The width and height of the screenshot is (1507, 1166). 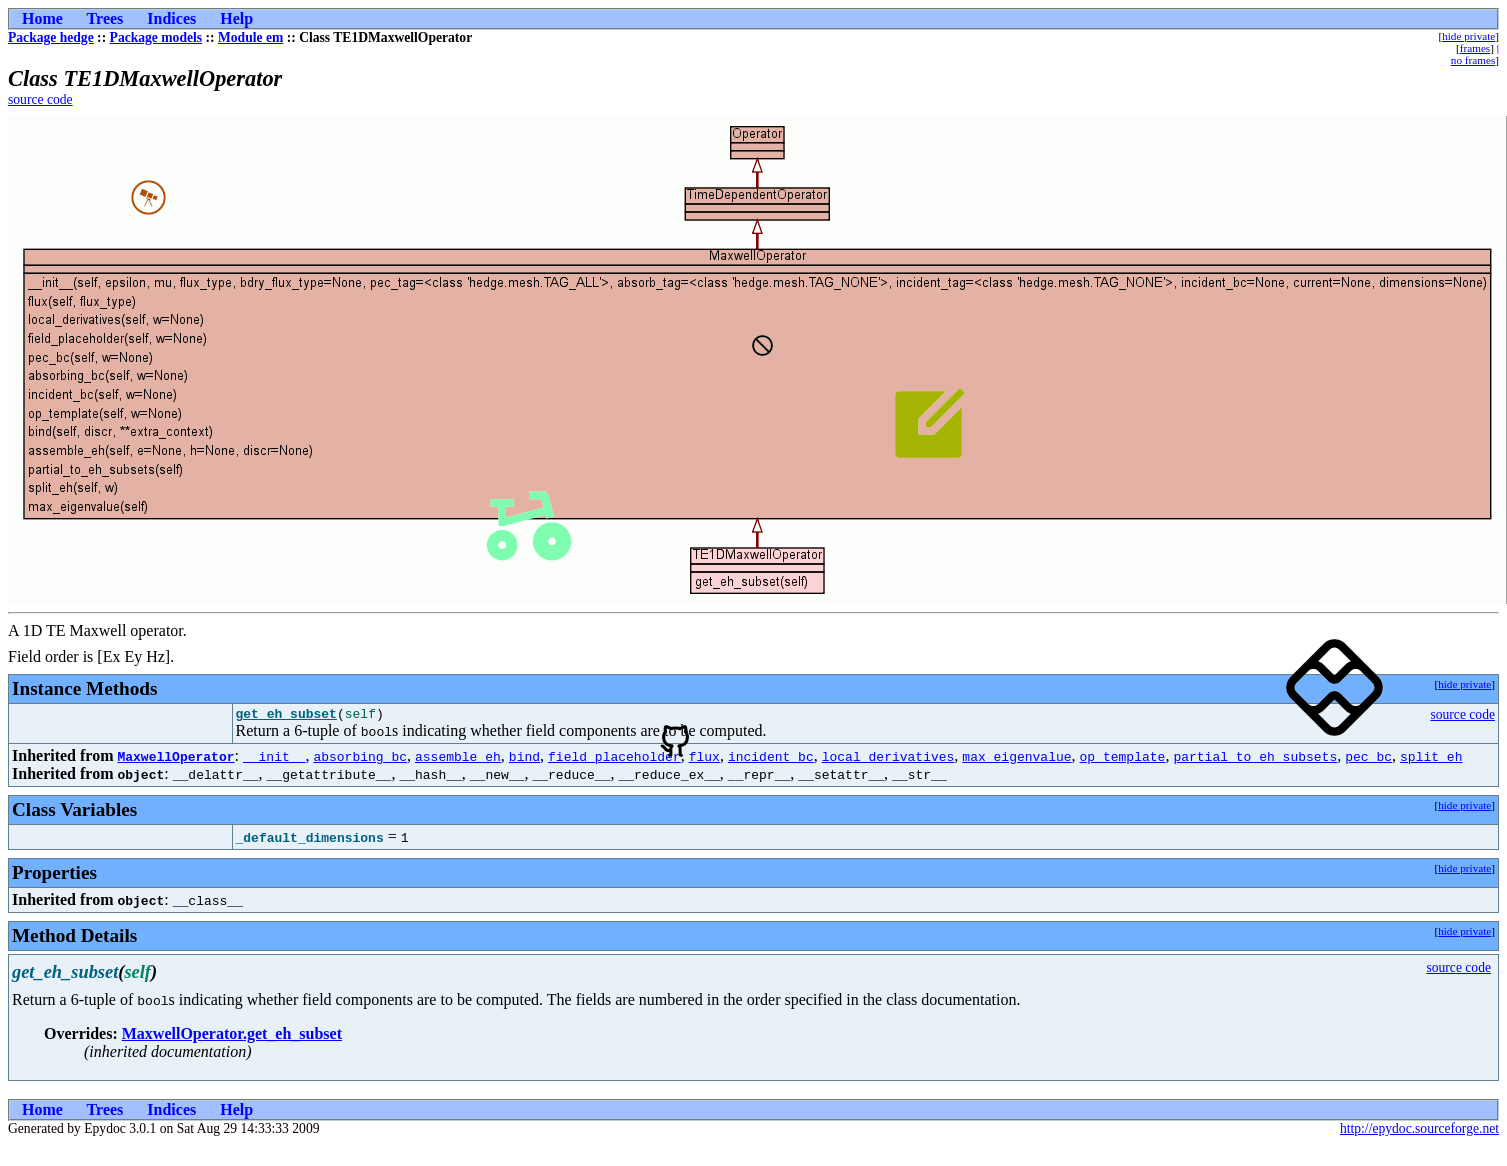 I want to click on pix instant payment logo, so click(x=1334, y=687).